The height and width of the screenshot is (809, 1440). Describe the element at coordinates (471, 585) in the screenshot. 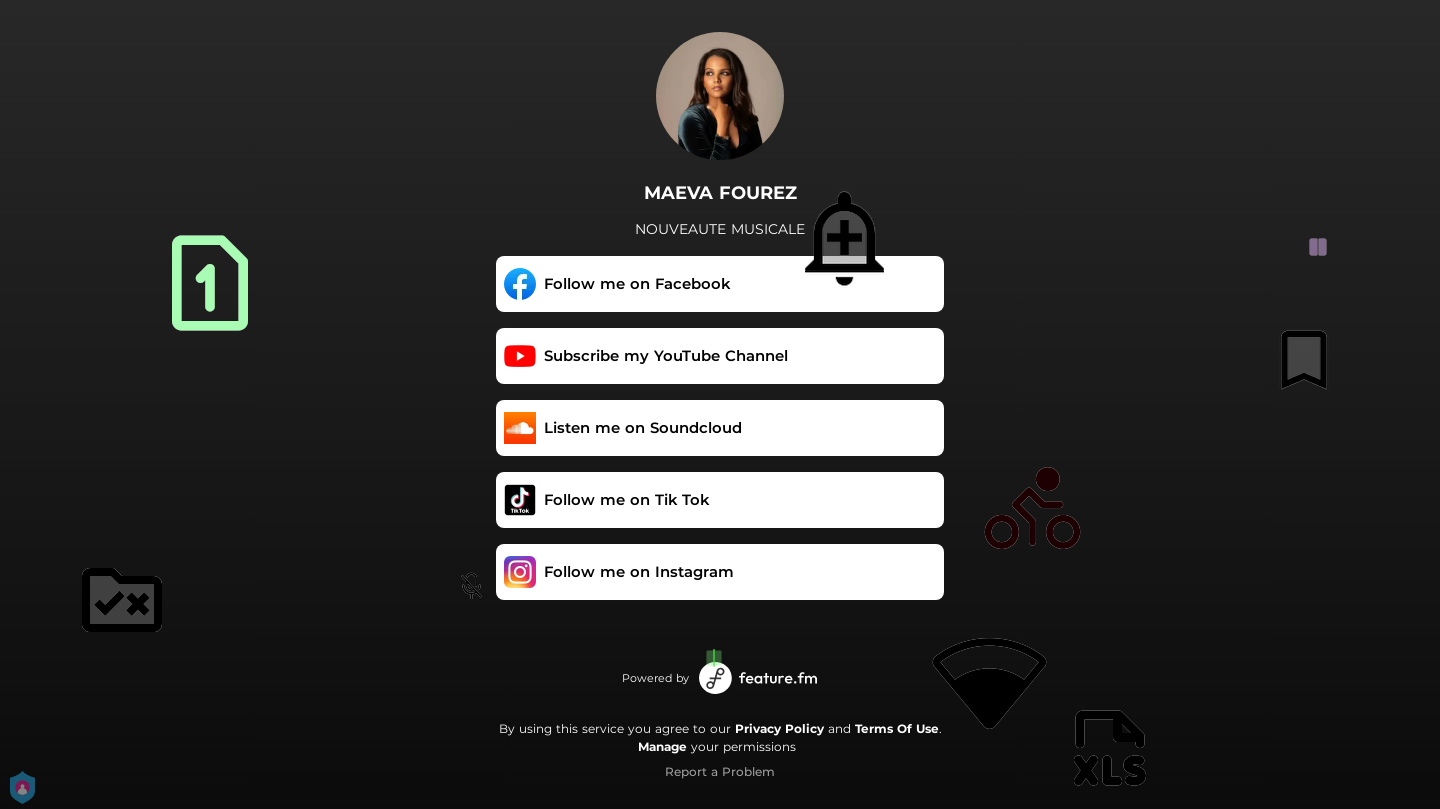

I see `mute your microphone` at that location.